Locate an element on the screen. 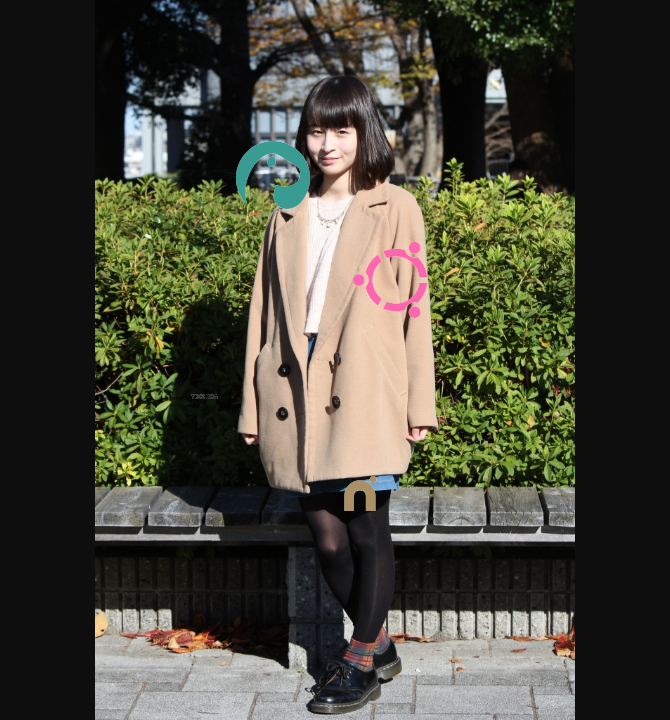  Toshiba brand logo is located at coordinates (204, 396).